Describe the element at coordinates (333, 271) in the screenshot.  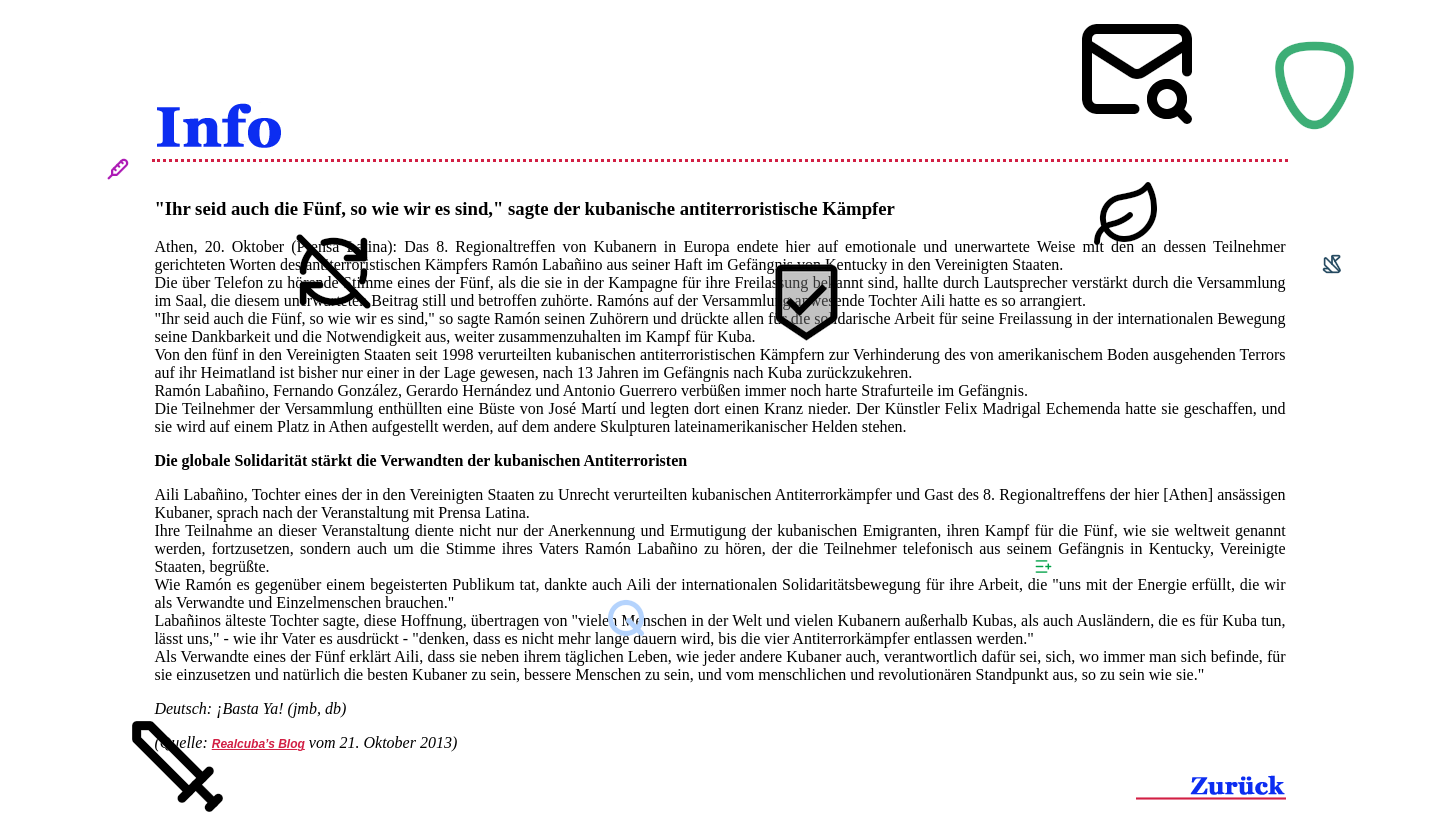
I see `auto-refresh disabled` at that location.